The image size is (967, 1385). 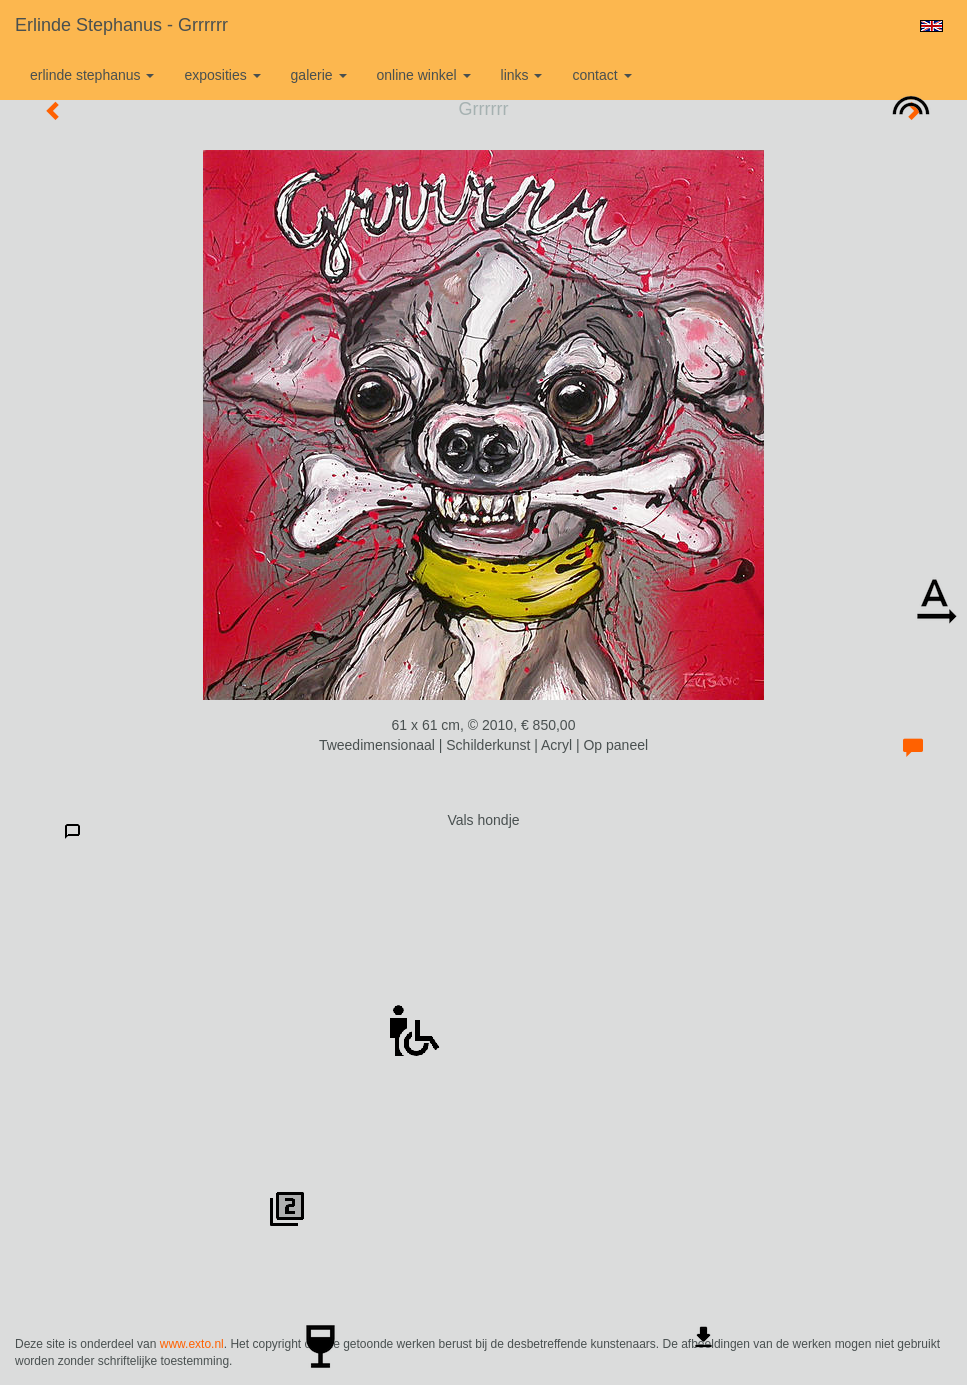 I want to click on indicates 2 items selected or stacked, so click(x=287, y=1209).